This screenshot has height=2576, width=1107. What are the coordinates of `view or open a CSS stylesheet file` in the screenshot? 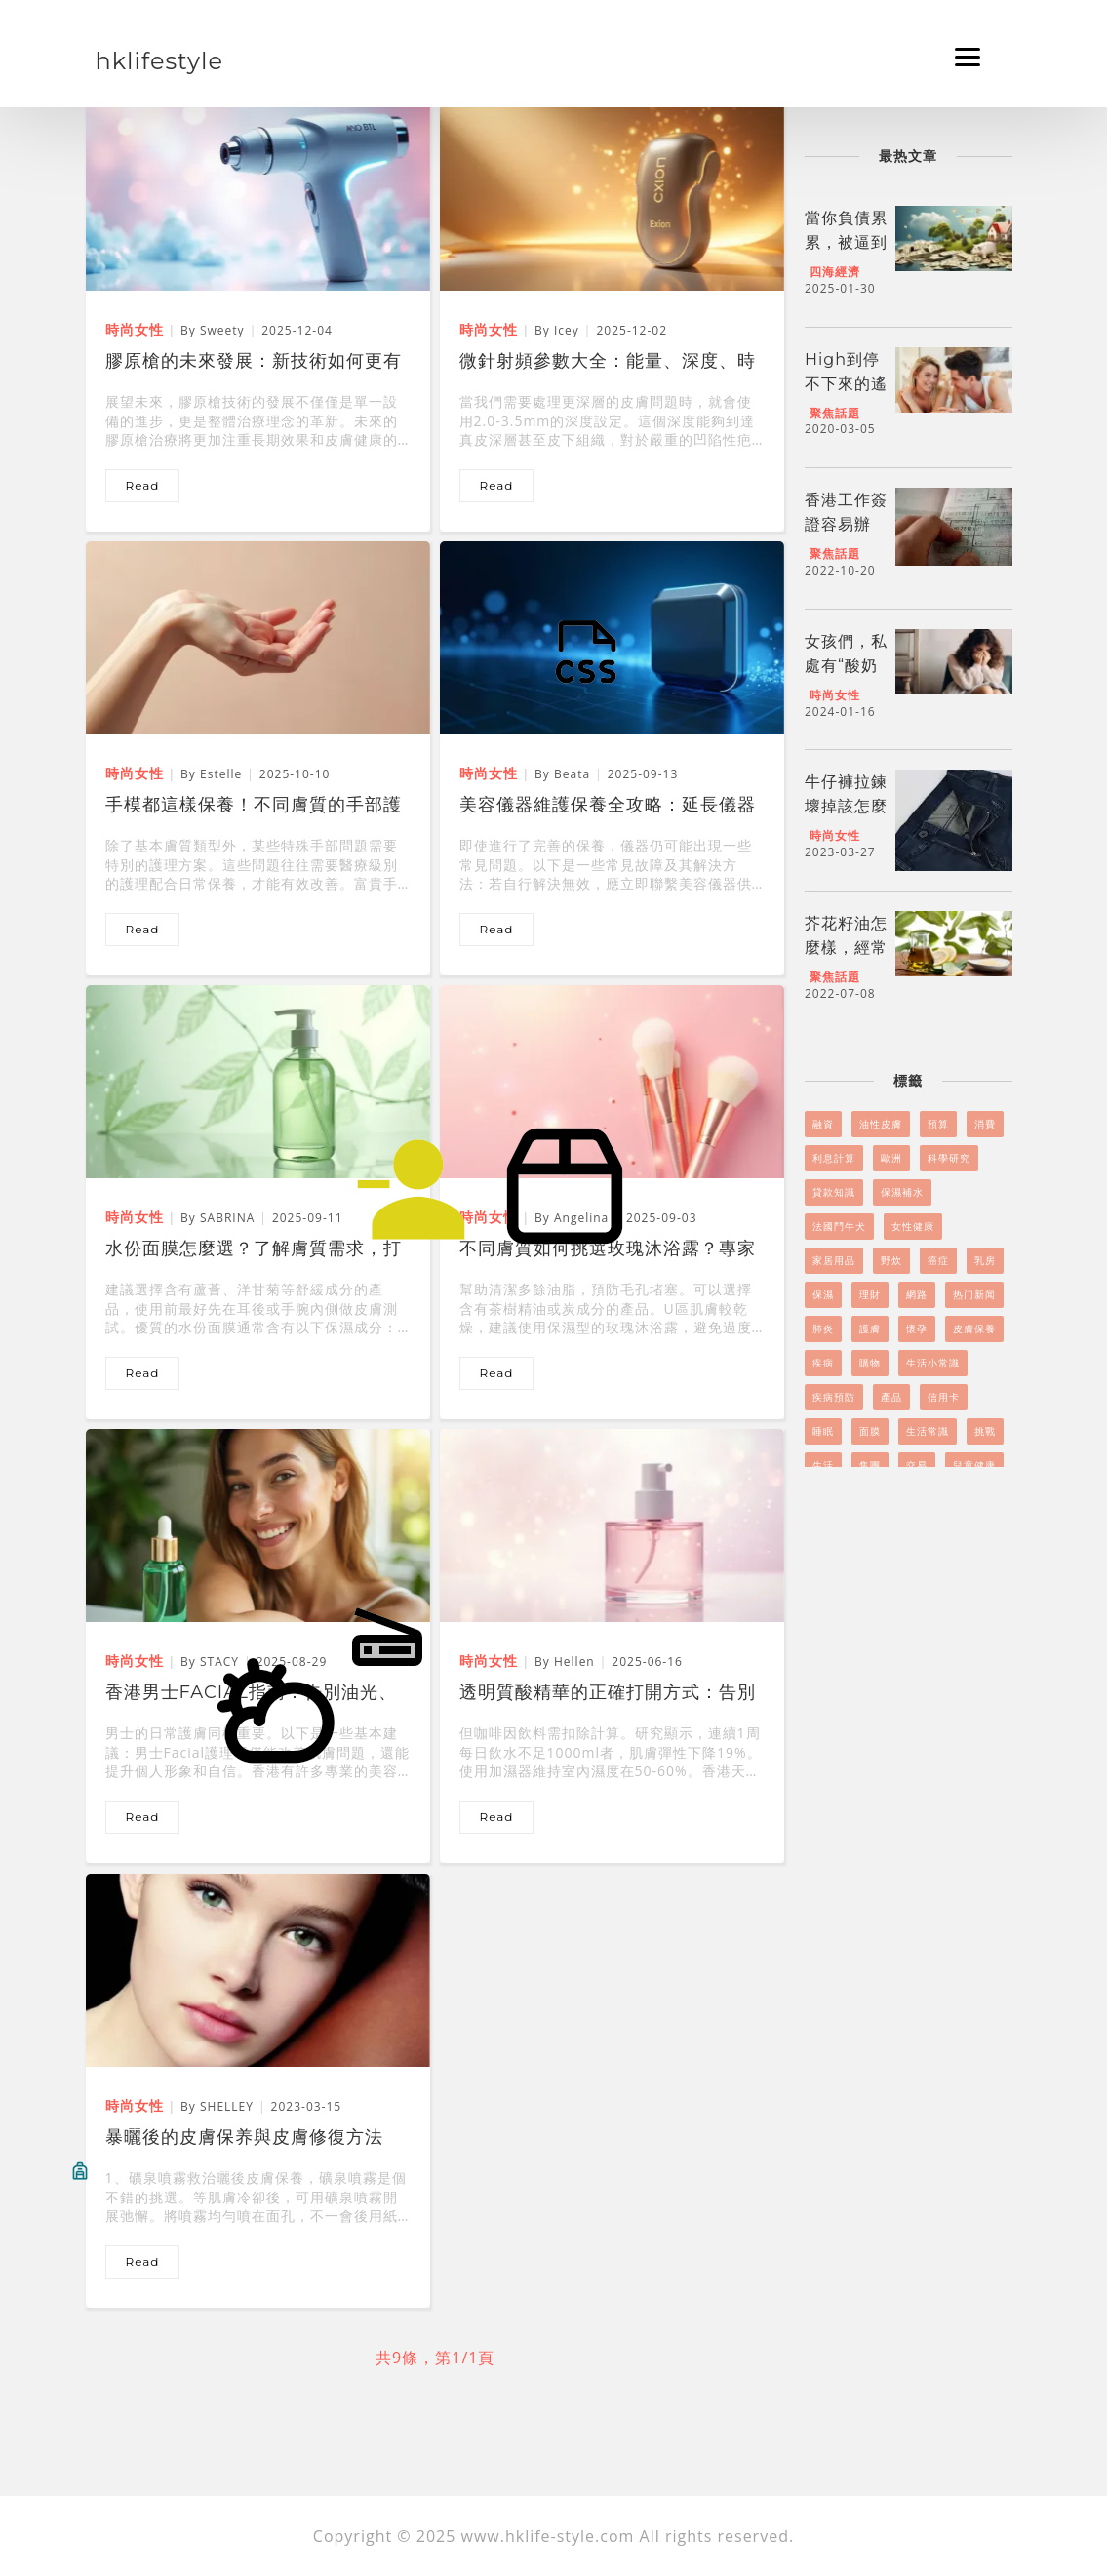 It's located at (587, 654).